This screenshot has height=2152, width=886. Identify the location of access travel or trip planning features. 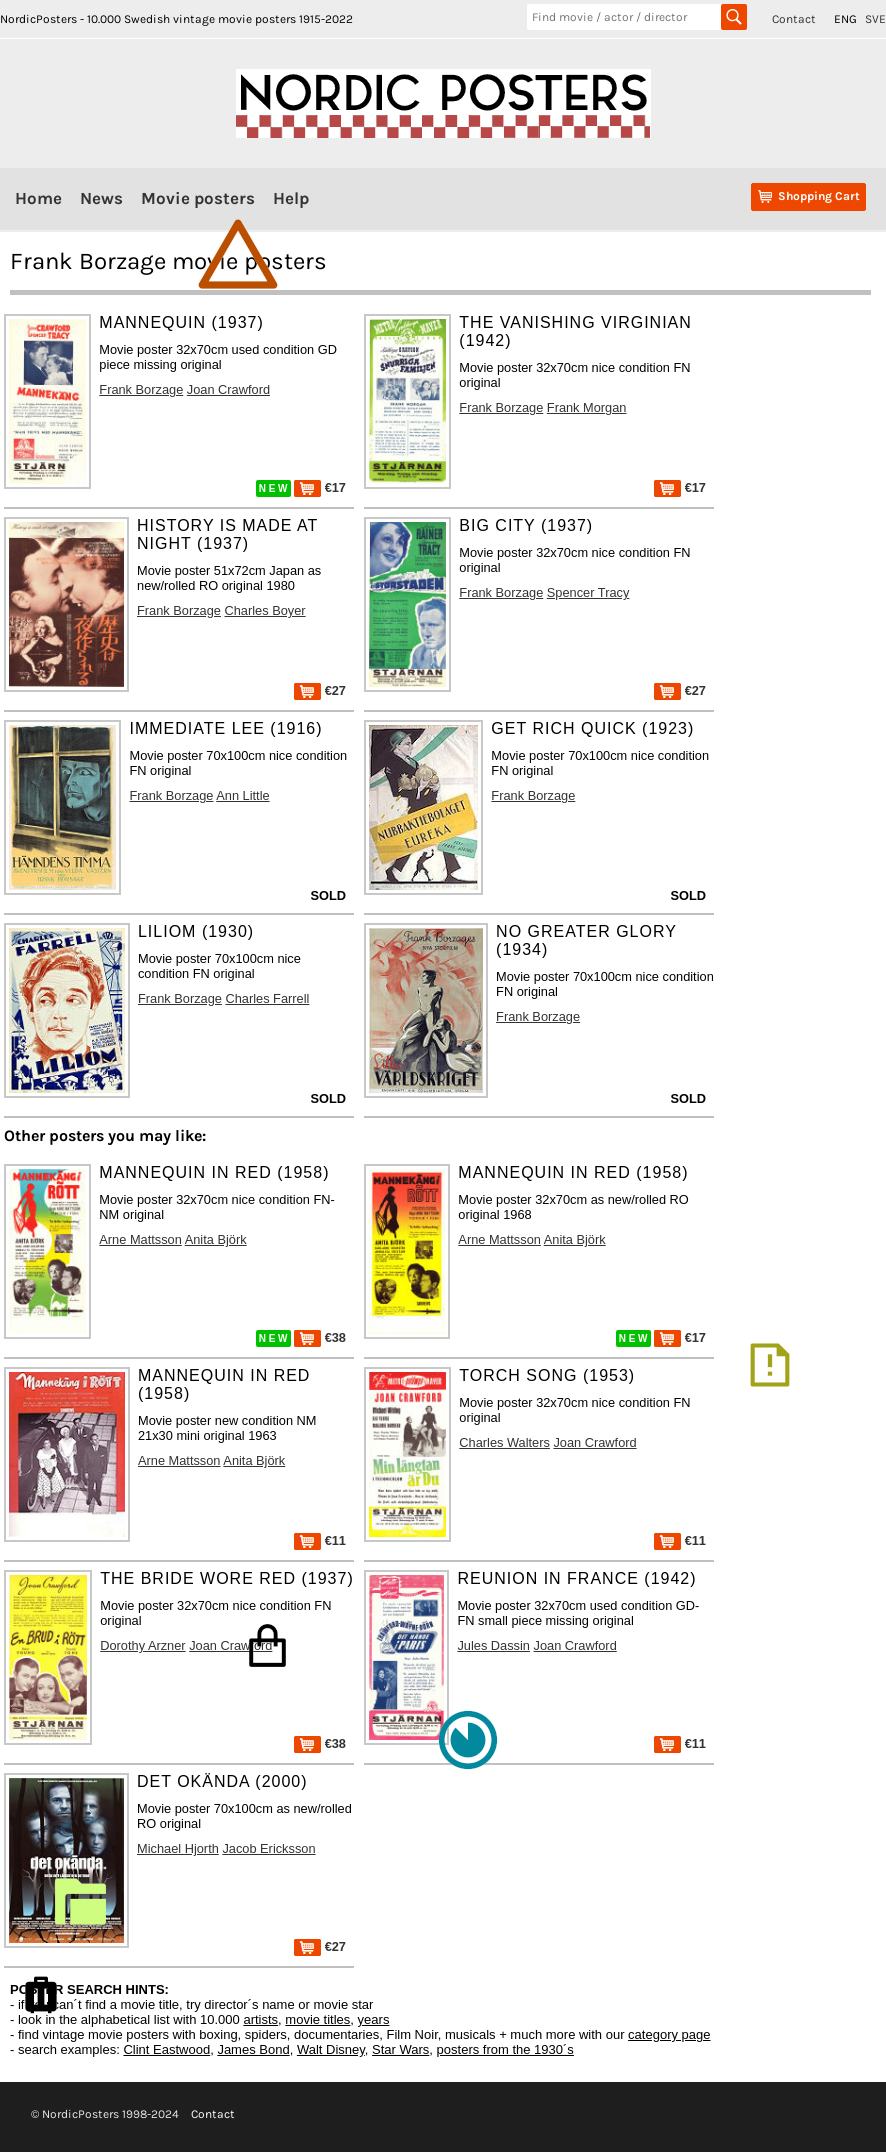
(41, 1994).